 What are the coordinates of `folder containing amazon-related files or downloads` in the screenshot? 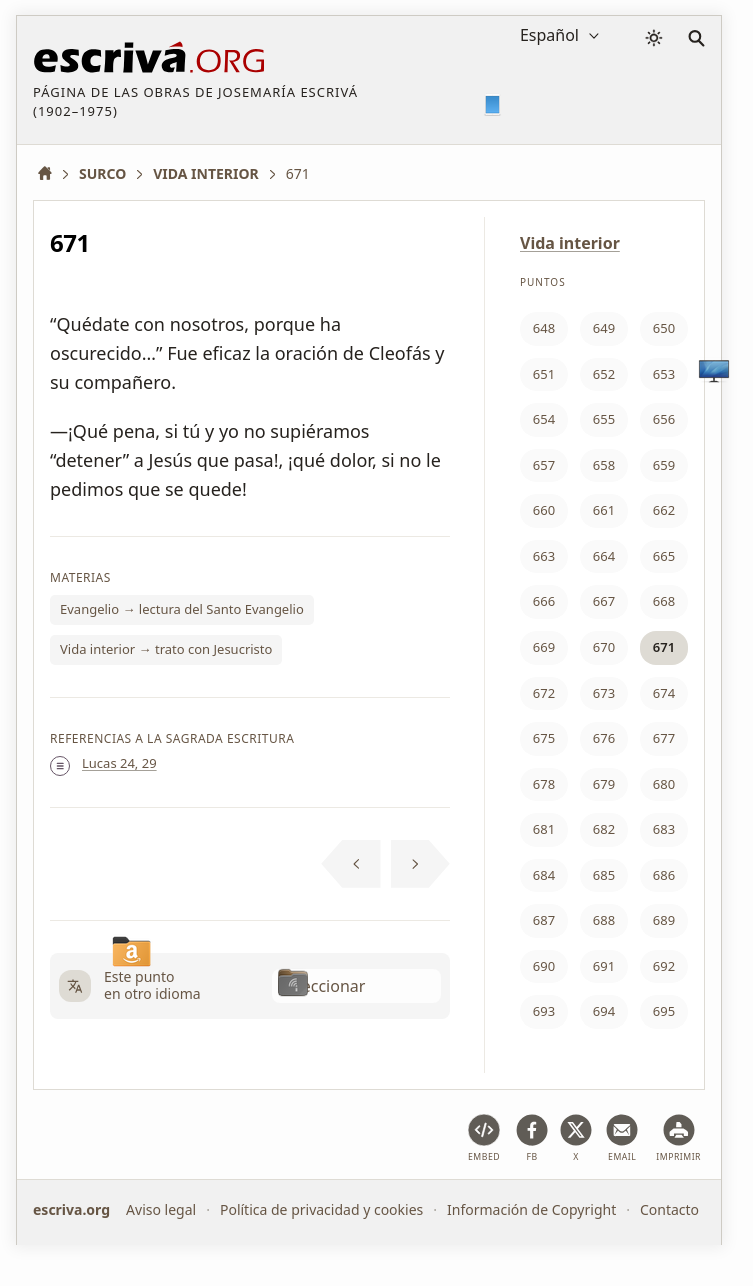 It's located at (131, 952).